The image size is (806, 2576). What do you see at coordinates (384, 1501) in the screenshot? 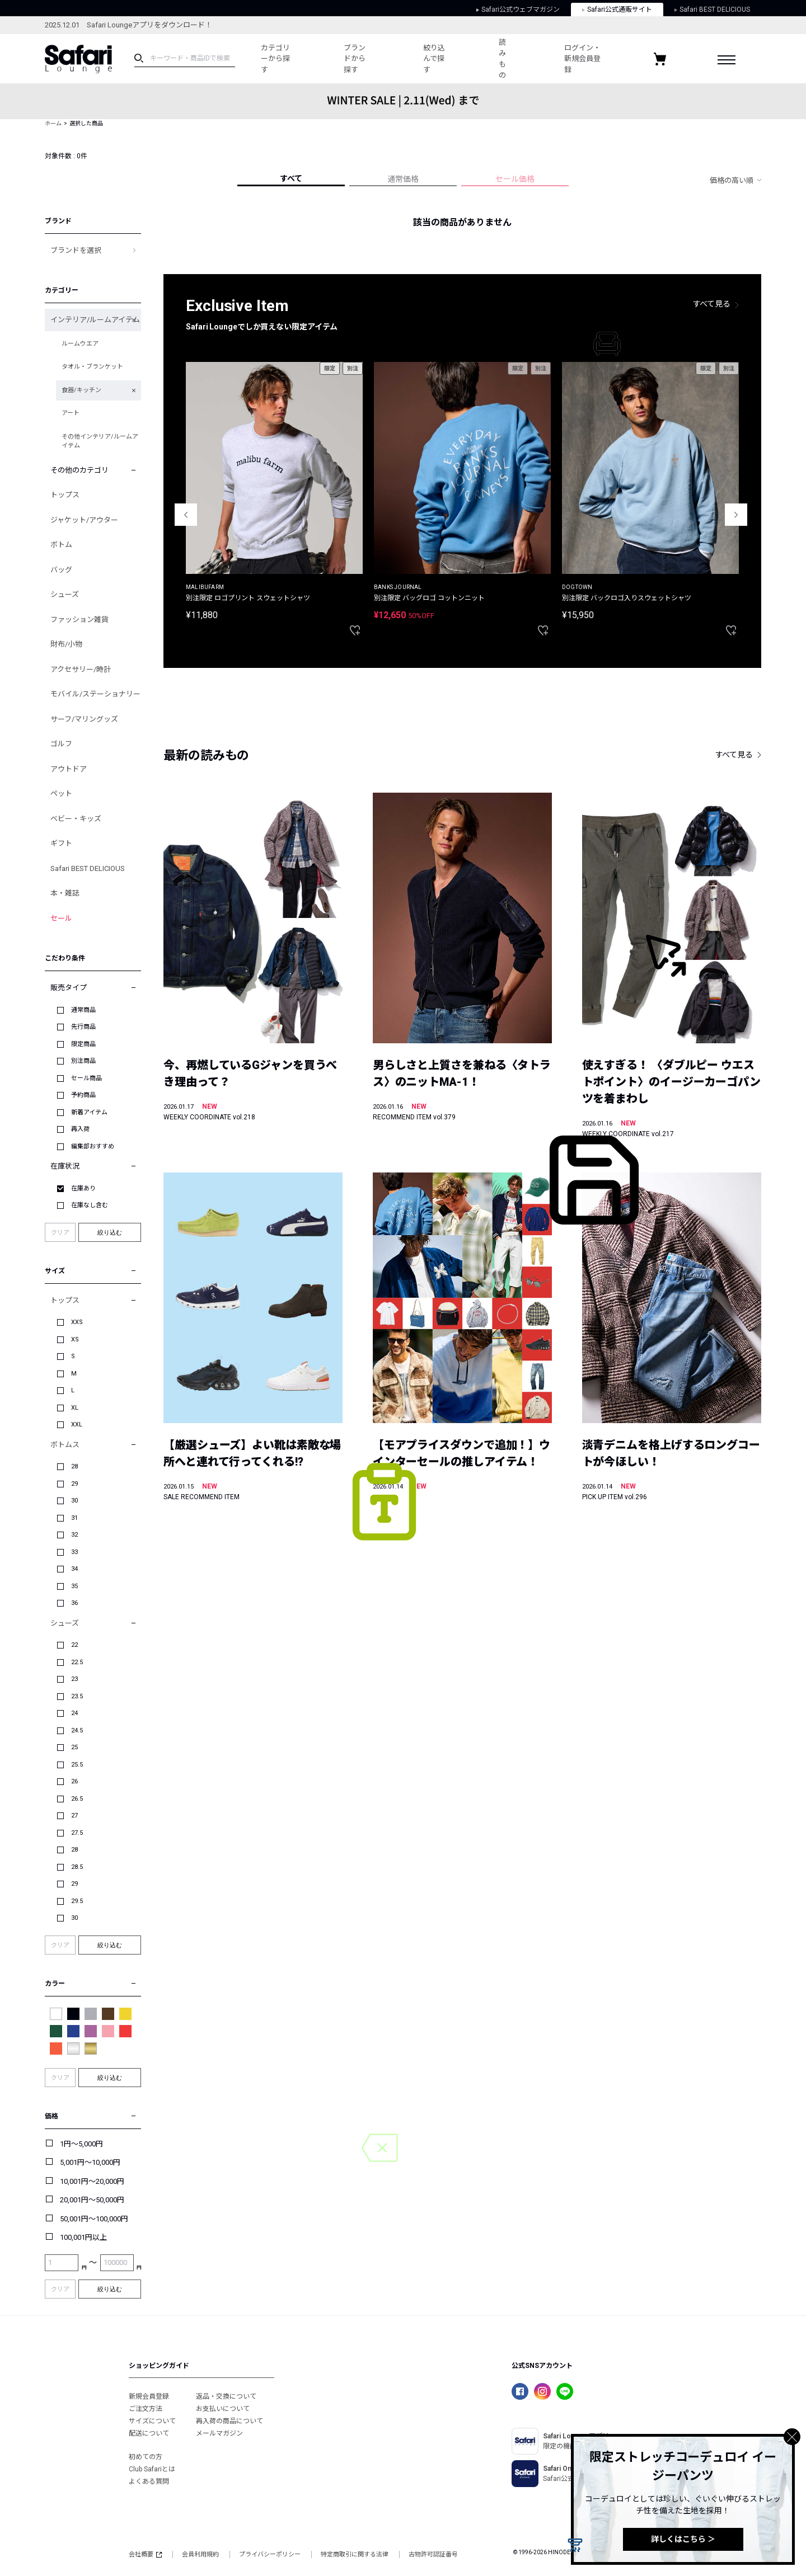
I see `paste as plain text` at bounding box center [384, 1501].